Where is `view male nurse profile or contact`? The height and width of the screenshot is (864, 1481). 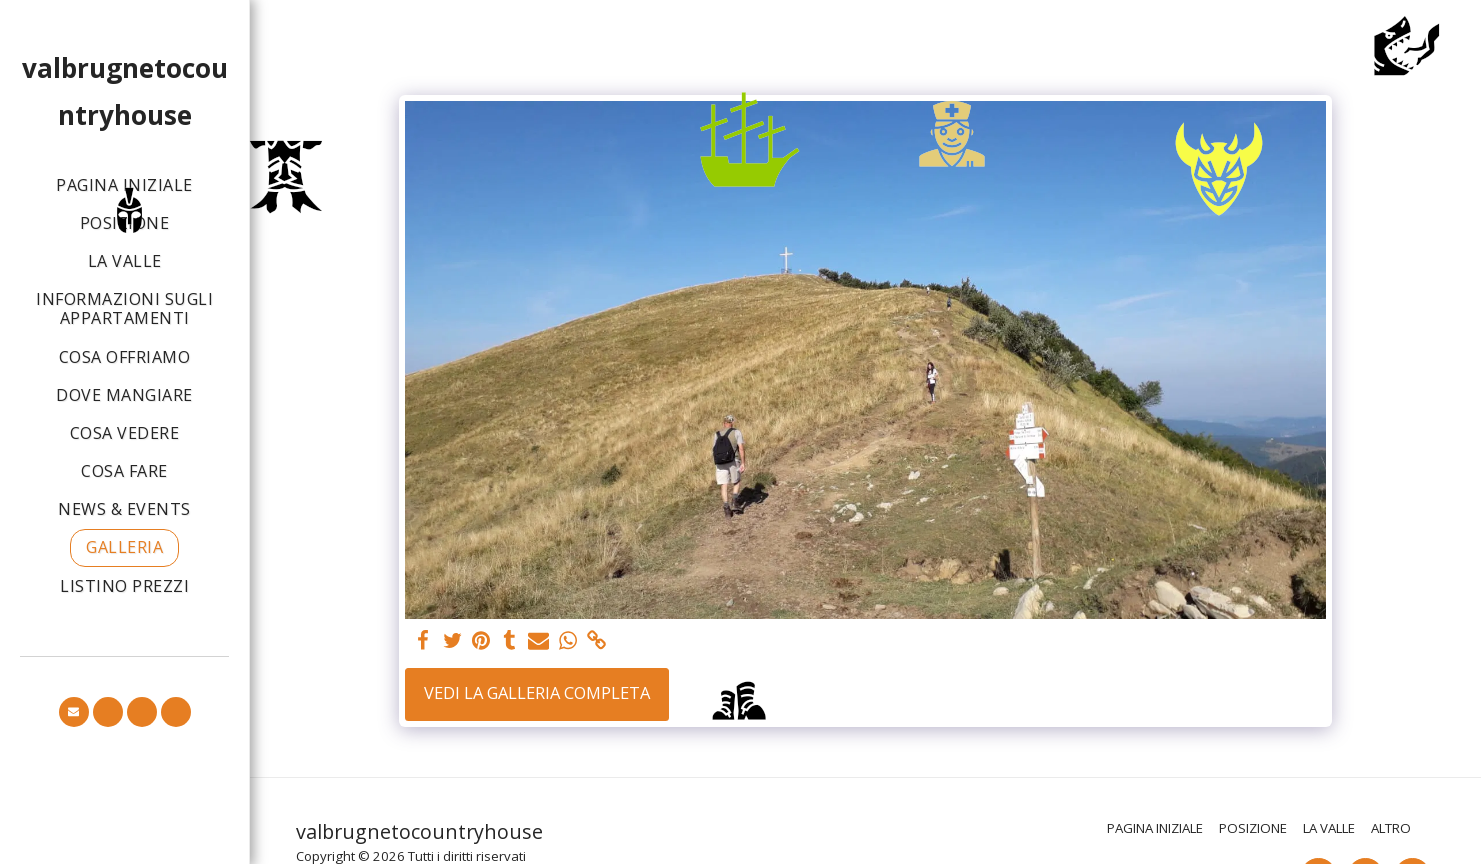
view male nurse profile or contact is located at coordinates (952, 134).